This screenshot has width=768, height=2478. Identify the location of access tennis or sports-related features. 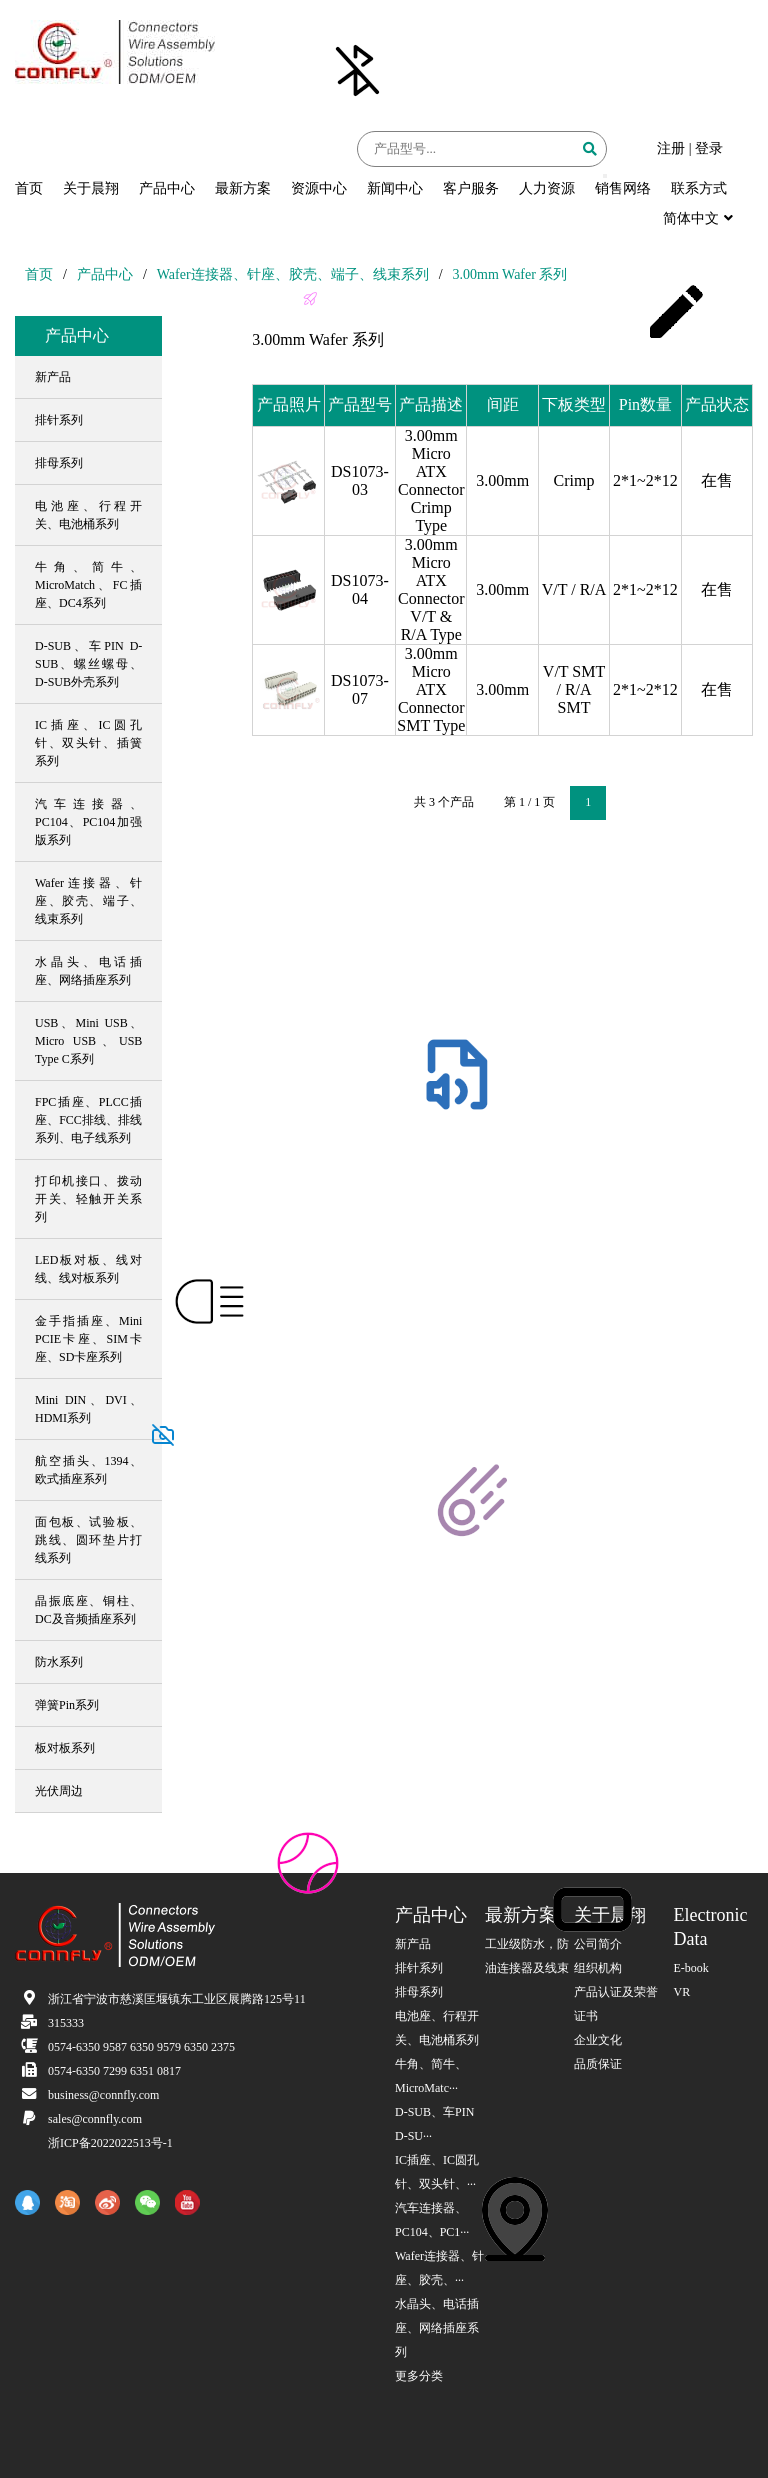
(308, 1863).